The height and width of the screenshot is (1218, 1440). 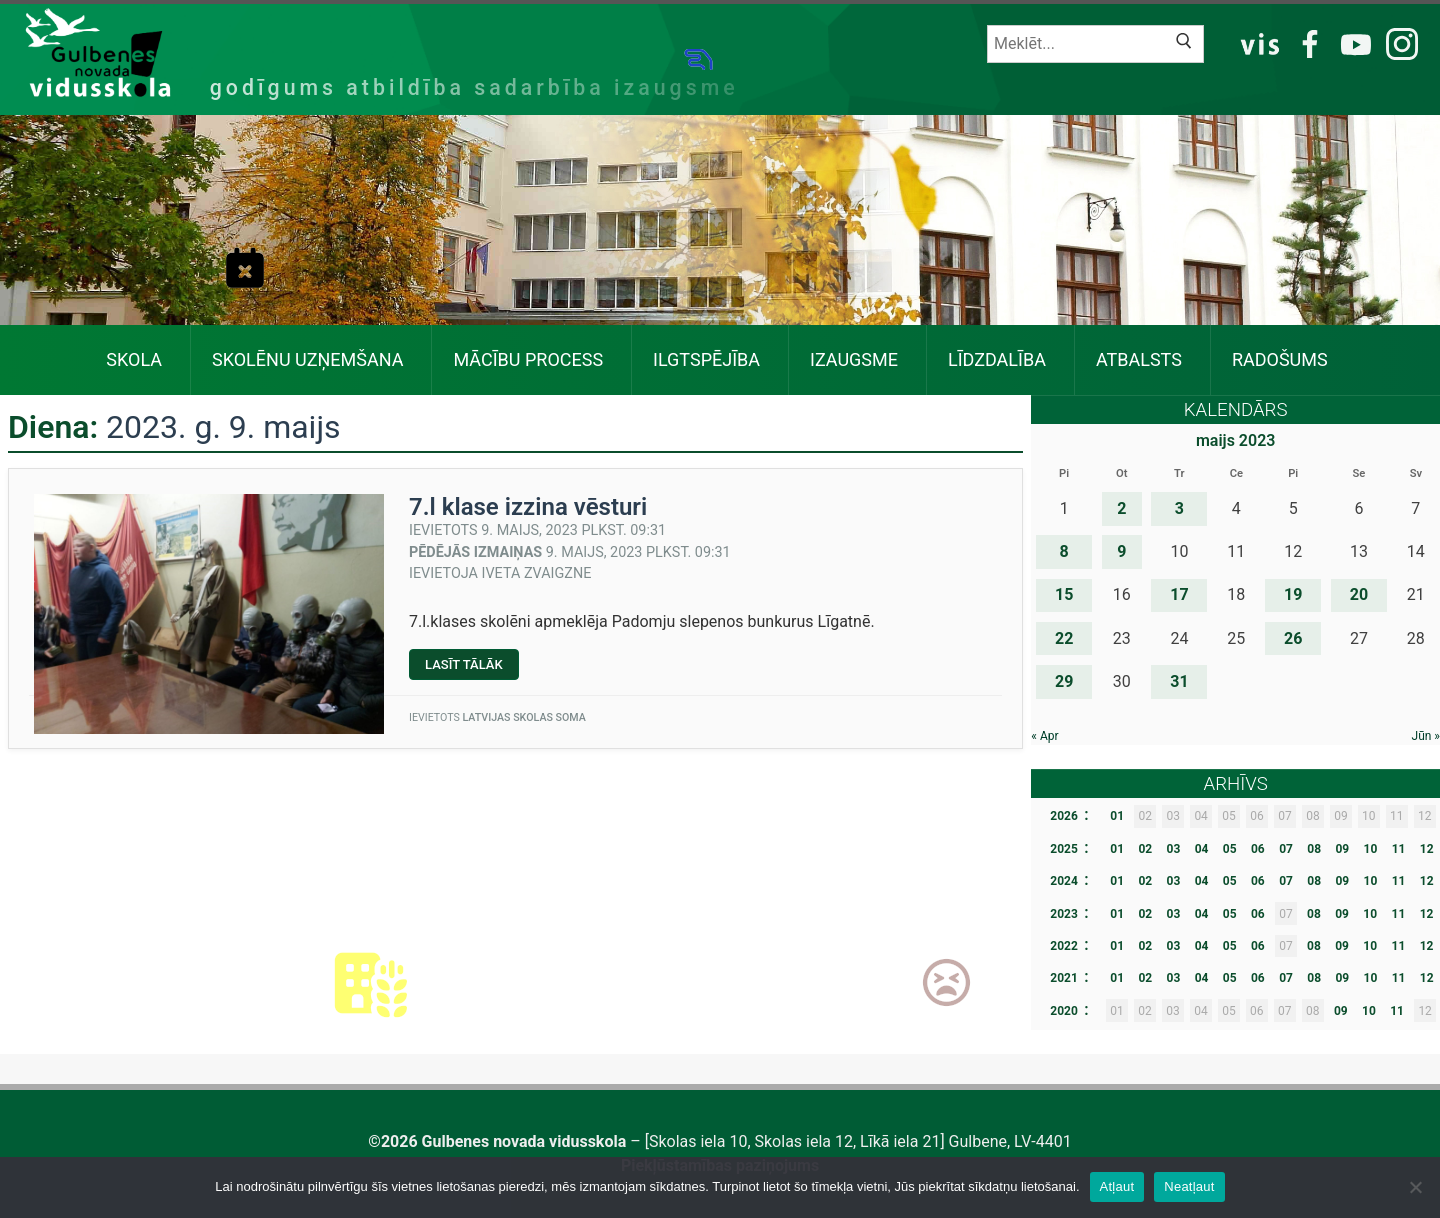 I want to click on lizard gesture in rock-paper-scissors-lizard-spock game, so click(x=698, y=59).